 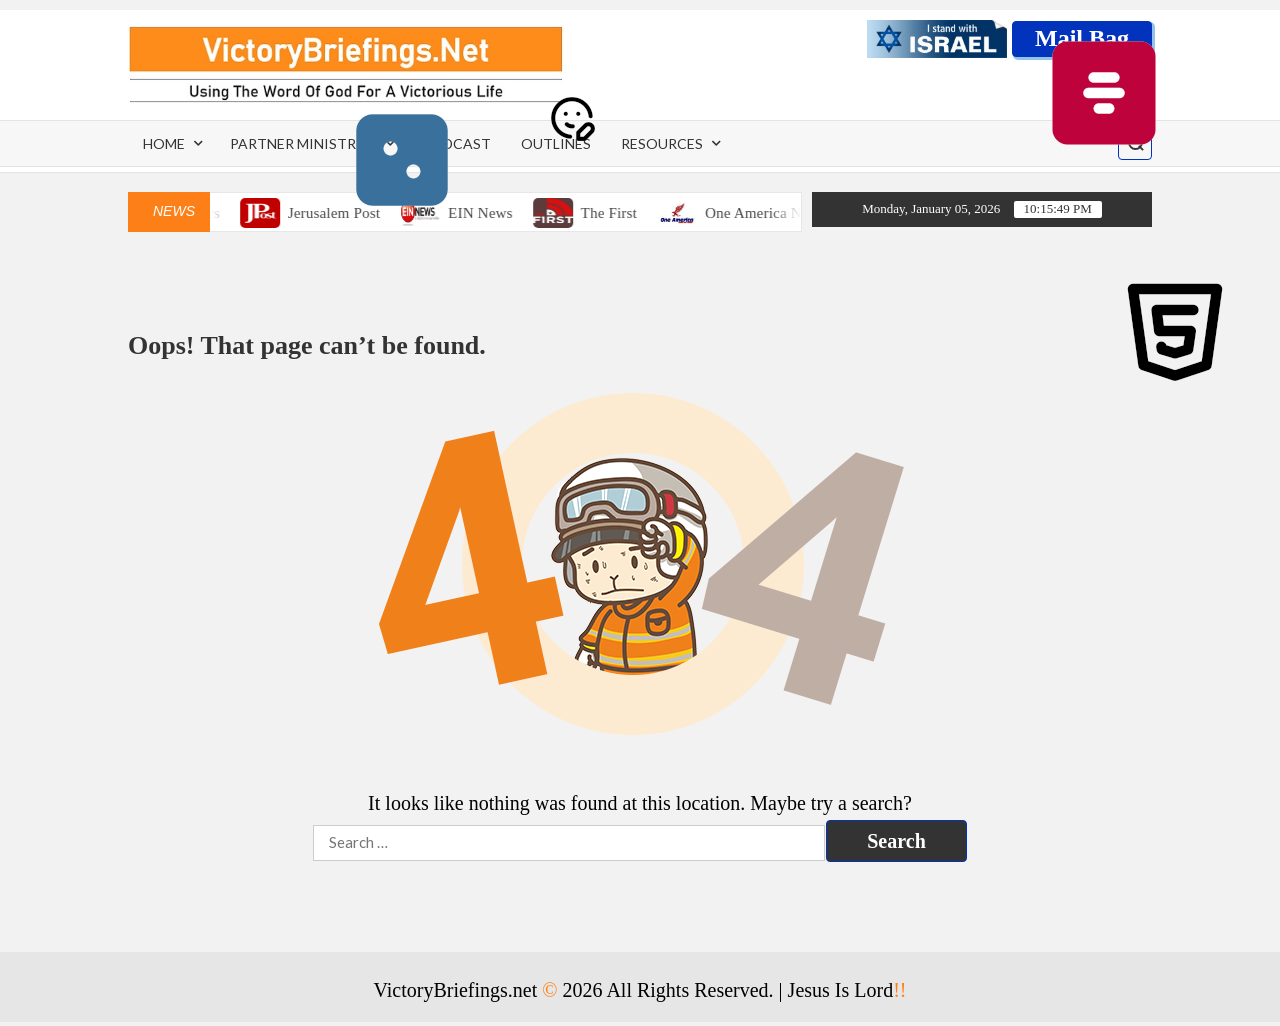 What do you see at coordinates (1175, 331) in the screenshot?
I see `indicates html5 web technology or markup` at bounding box center [1175, 331].